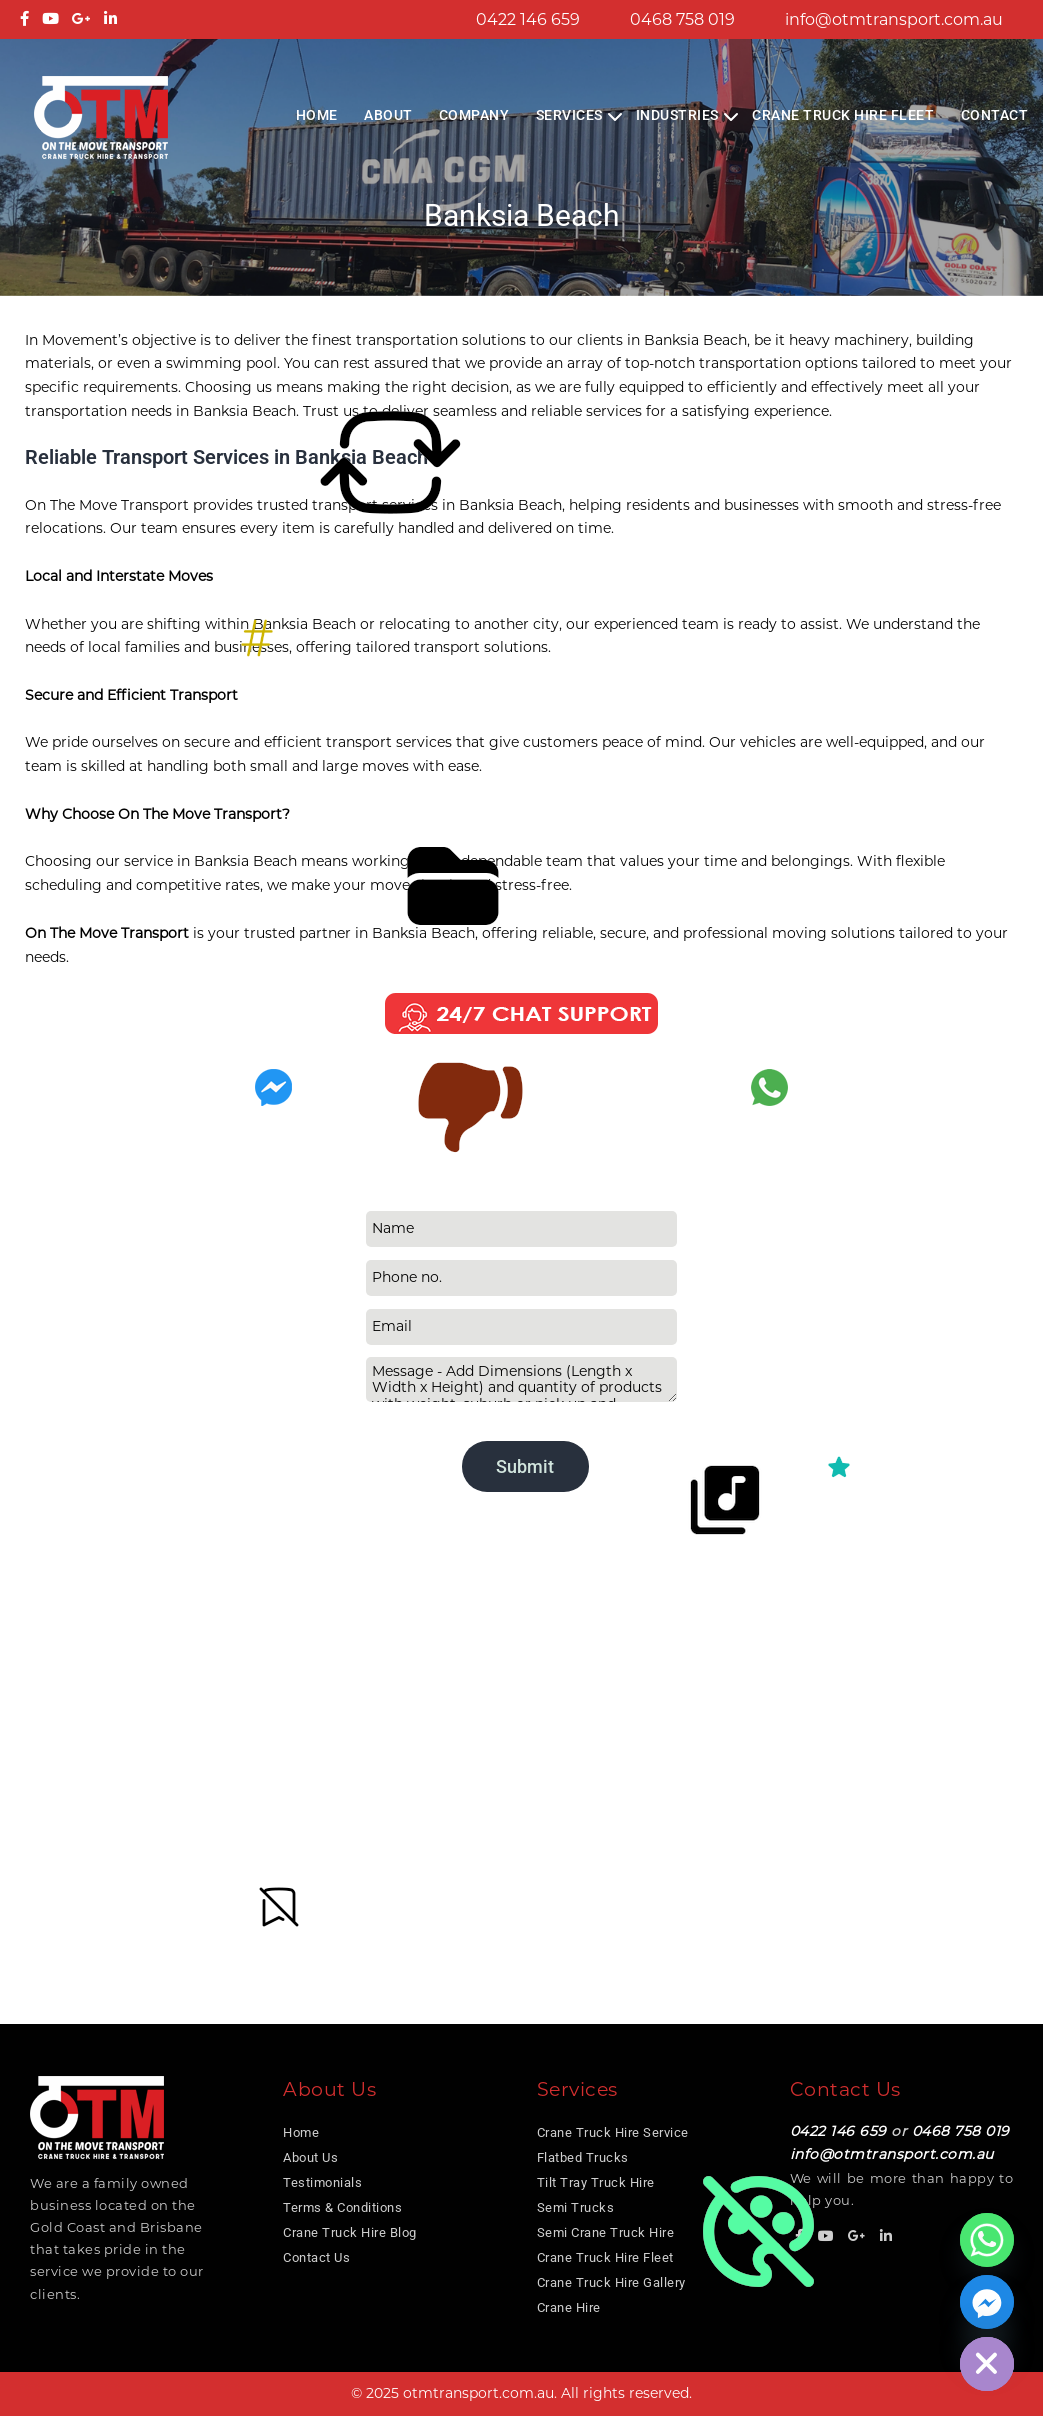 The height and width of the screenshot is (2416, 1043). Describe the element at coordinates (725, 1500) in the screenshot. I see `access your music library` at that location.